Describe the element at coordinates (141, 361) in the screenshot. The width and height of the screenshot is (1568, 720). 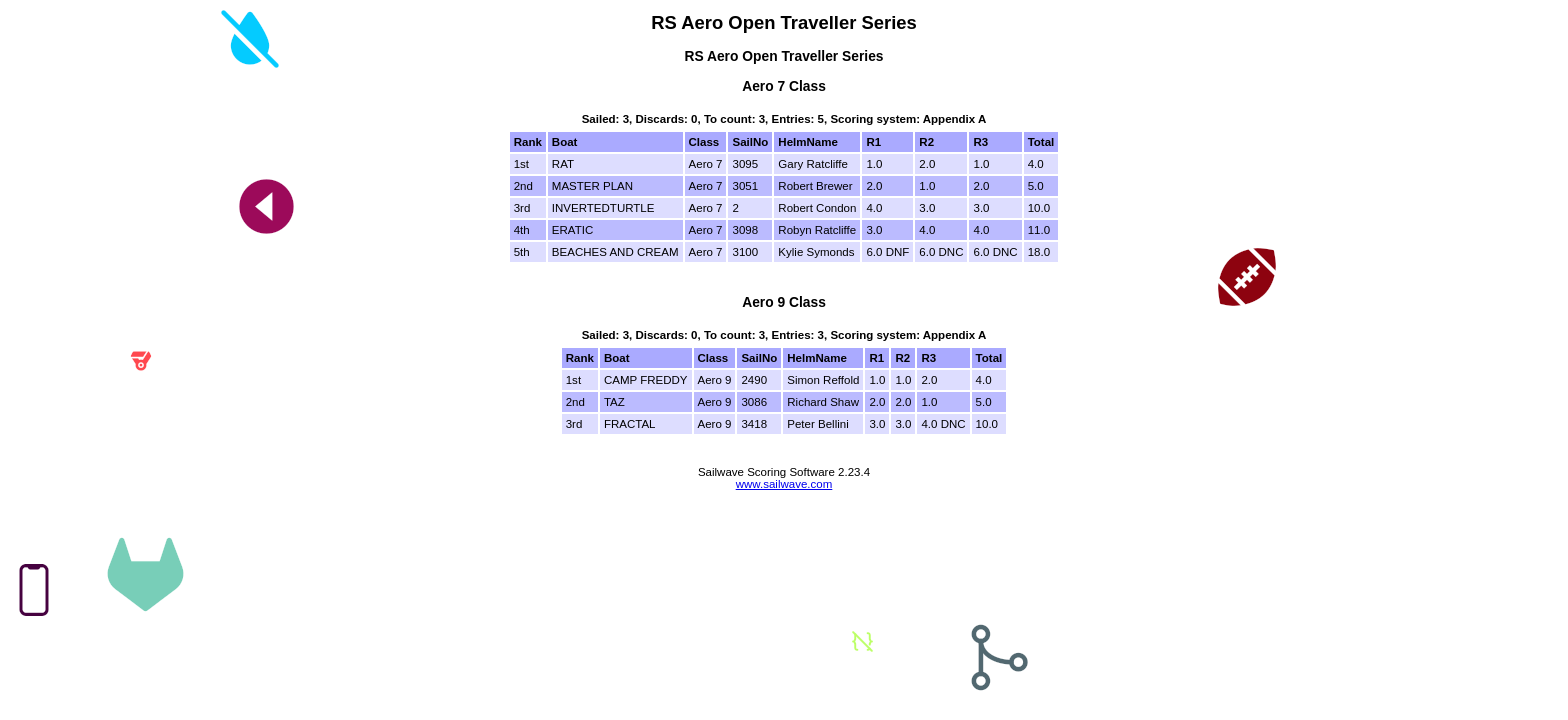
I see `view achievements or awards` at that location.